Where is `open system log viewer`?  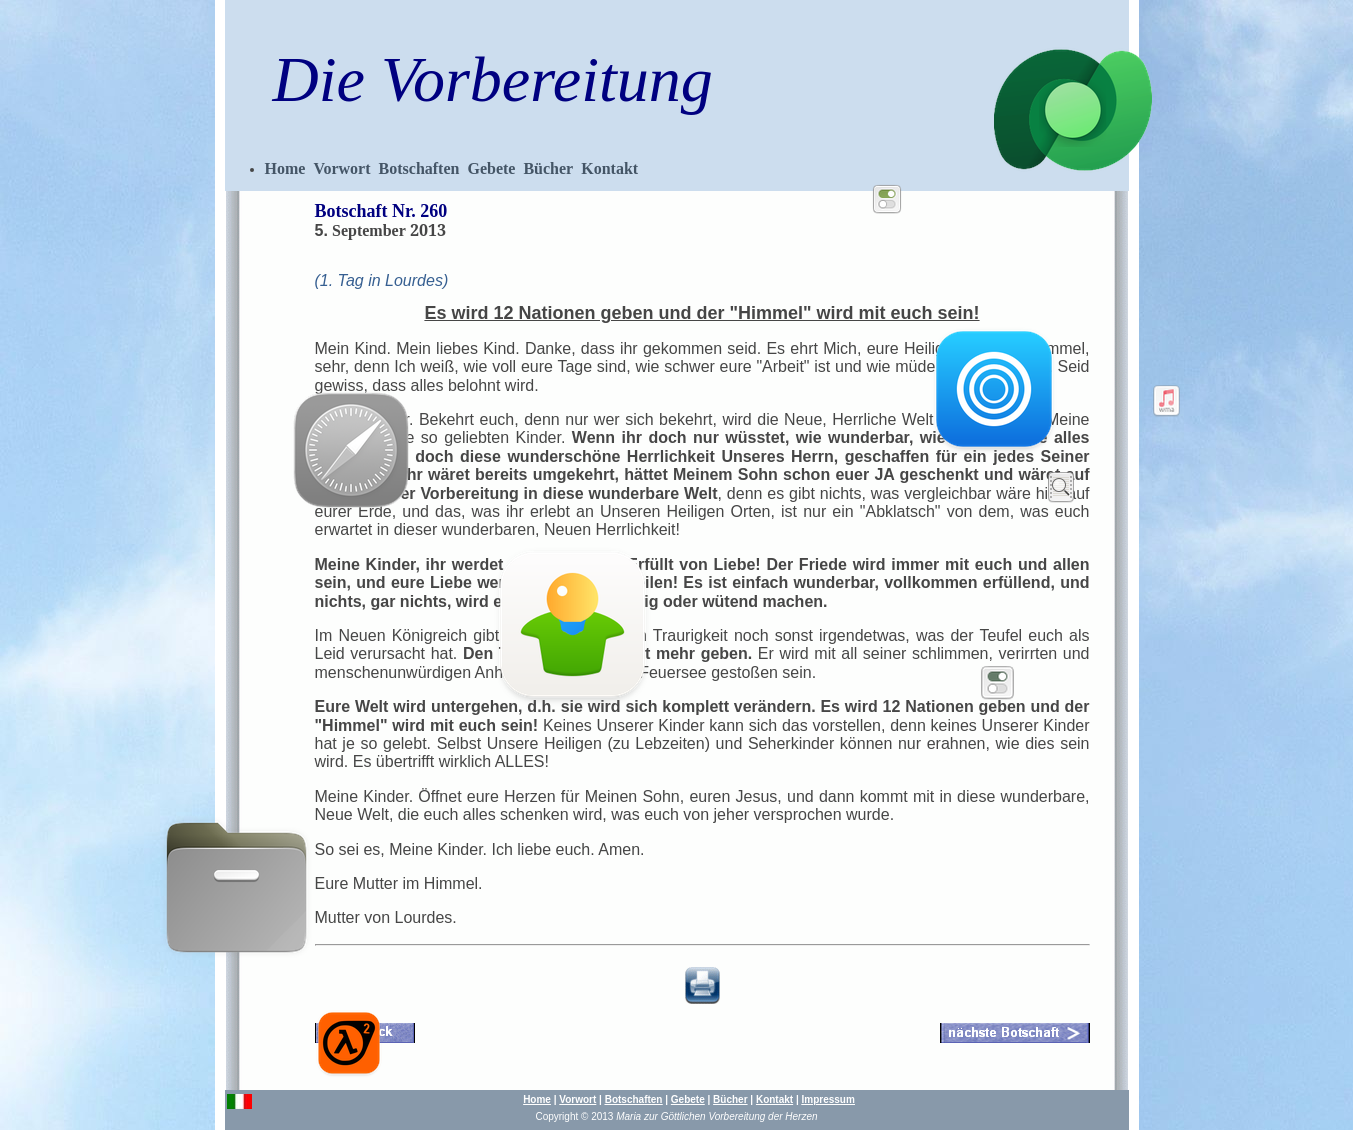 open system log viewer is located at coordinates (1061, 487).